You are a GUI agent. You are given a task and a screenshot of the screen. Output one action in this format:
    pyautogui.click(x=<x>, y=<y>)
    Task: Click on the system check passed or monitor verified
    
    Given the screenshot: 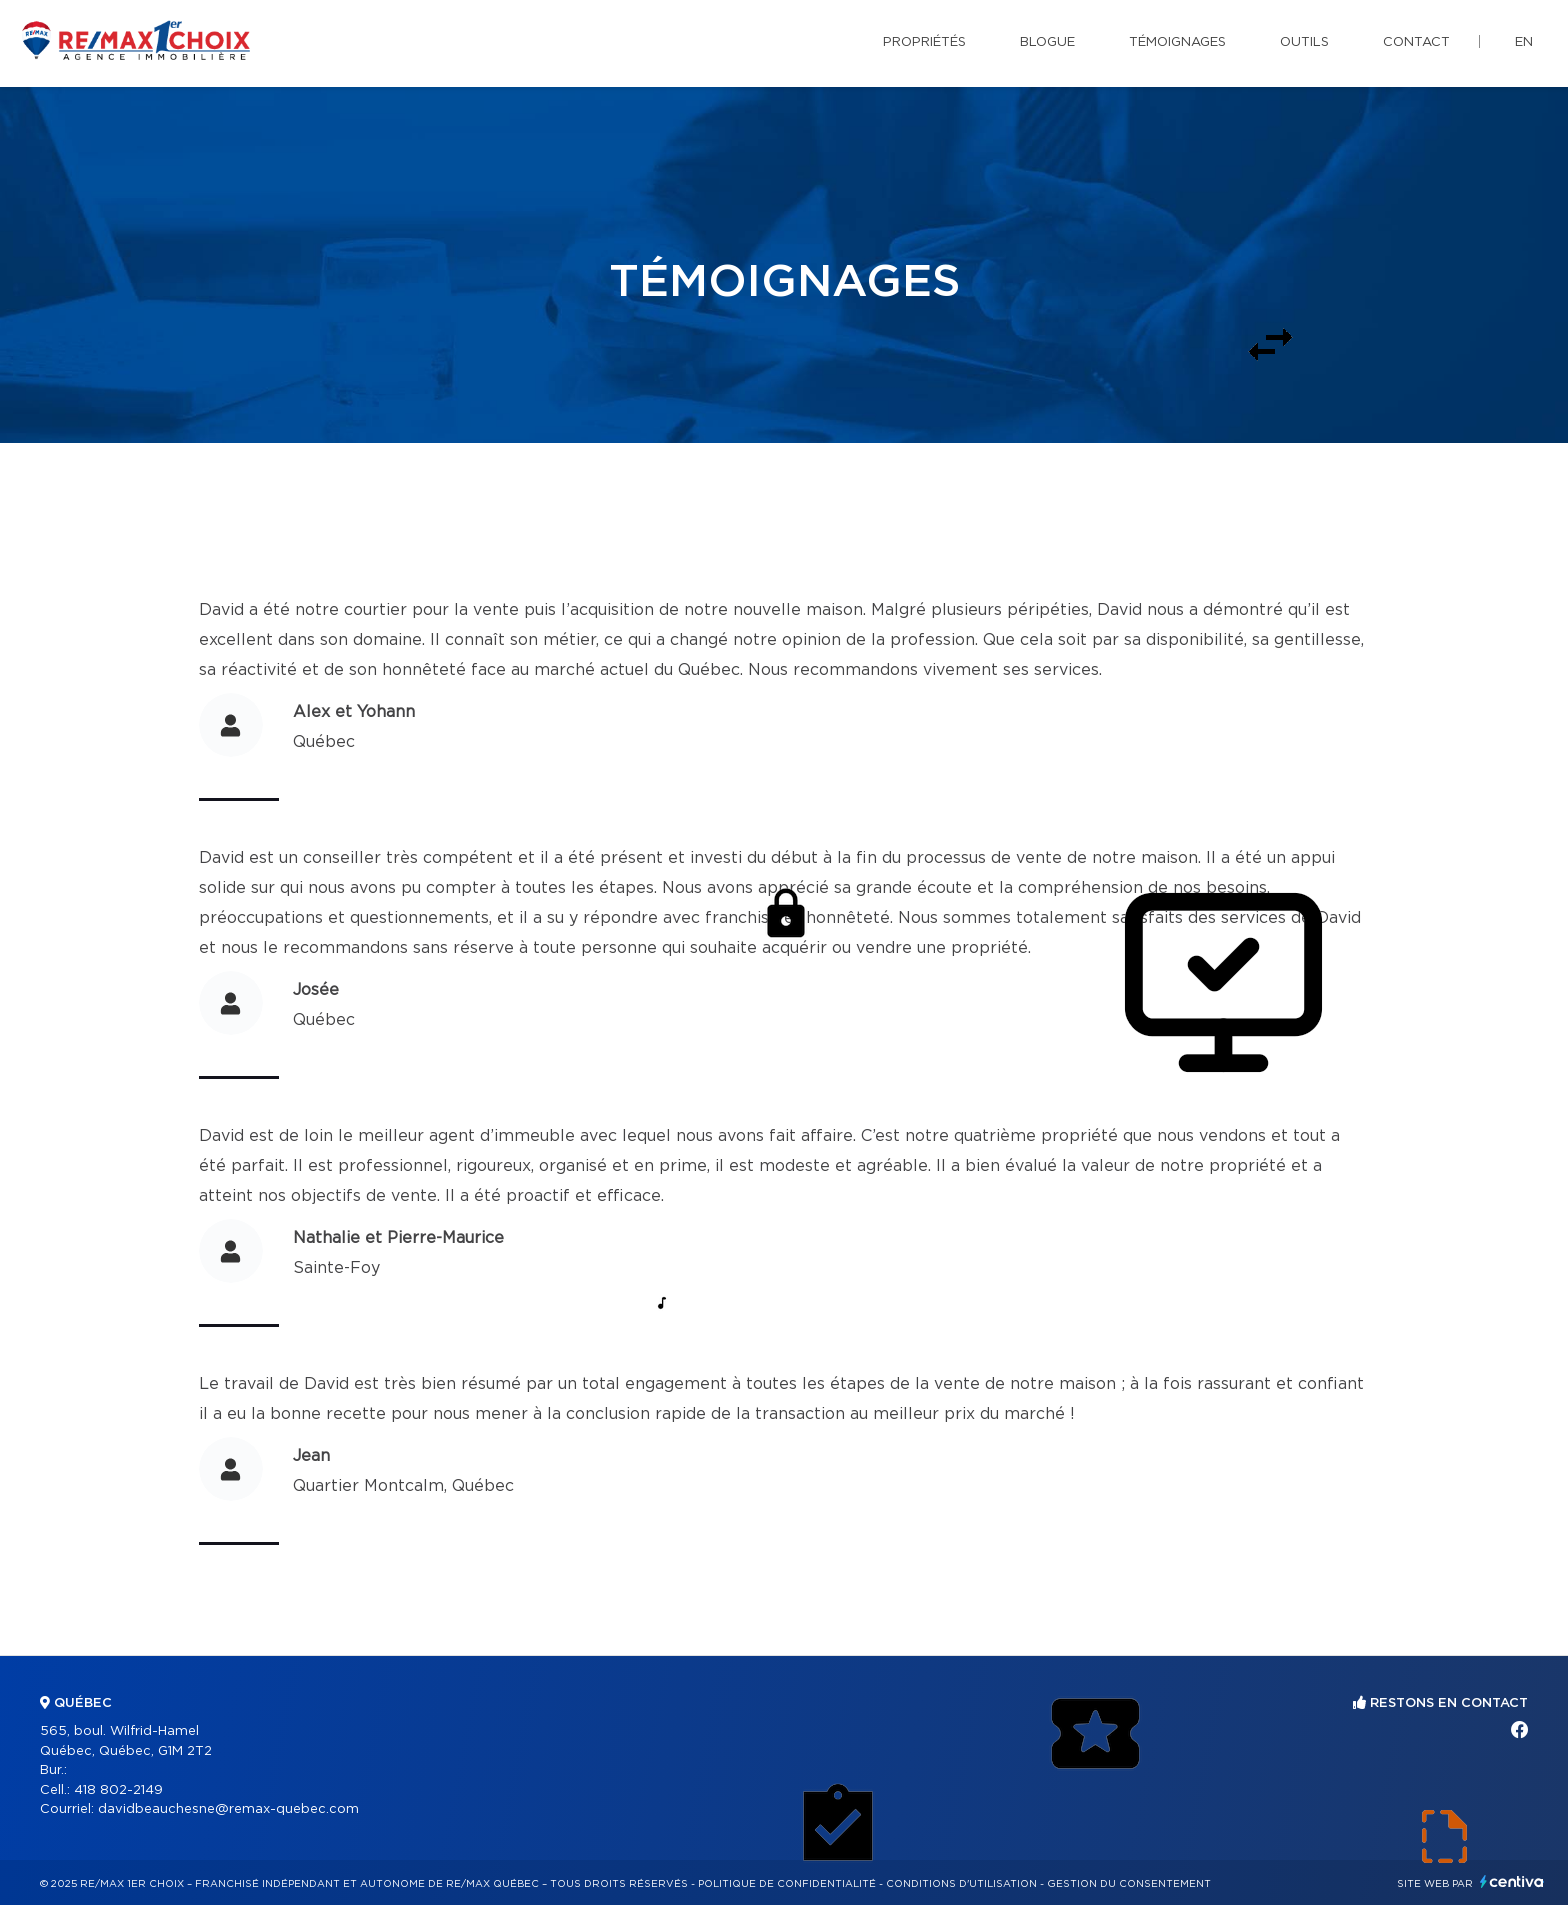 What is the action you would take?
    pyautogui.click(x=1223, y=982)
    